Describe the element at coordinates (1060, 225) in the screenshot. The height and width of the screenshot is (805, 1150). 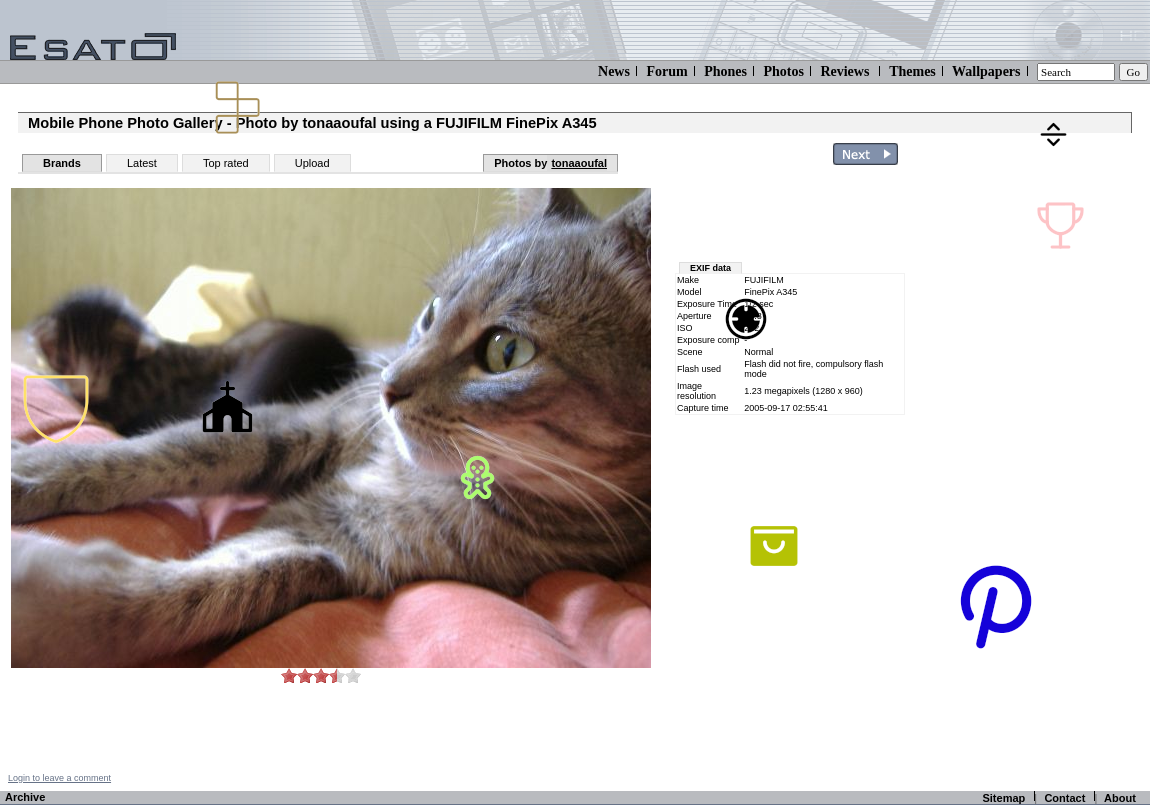
I see `view achievements or awards` at that location.